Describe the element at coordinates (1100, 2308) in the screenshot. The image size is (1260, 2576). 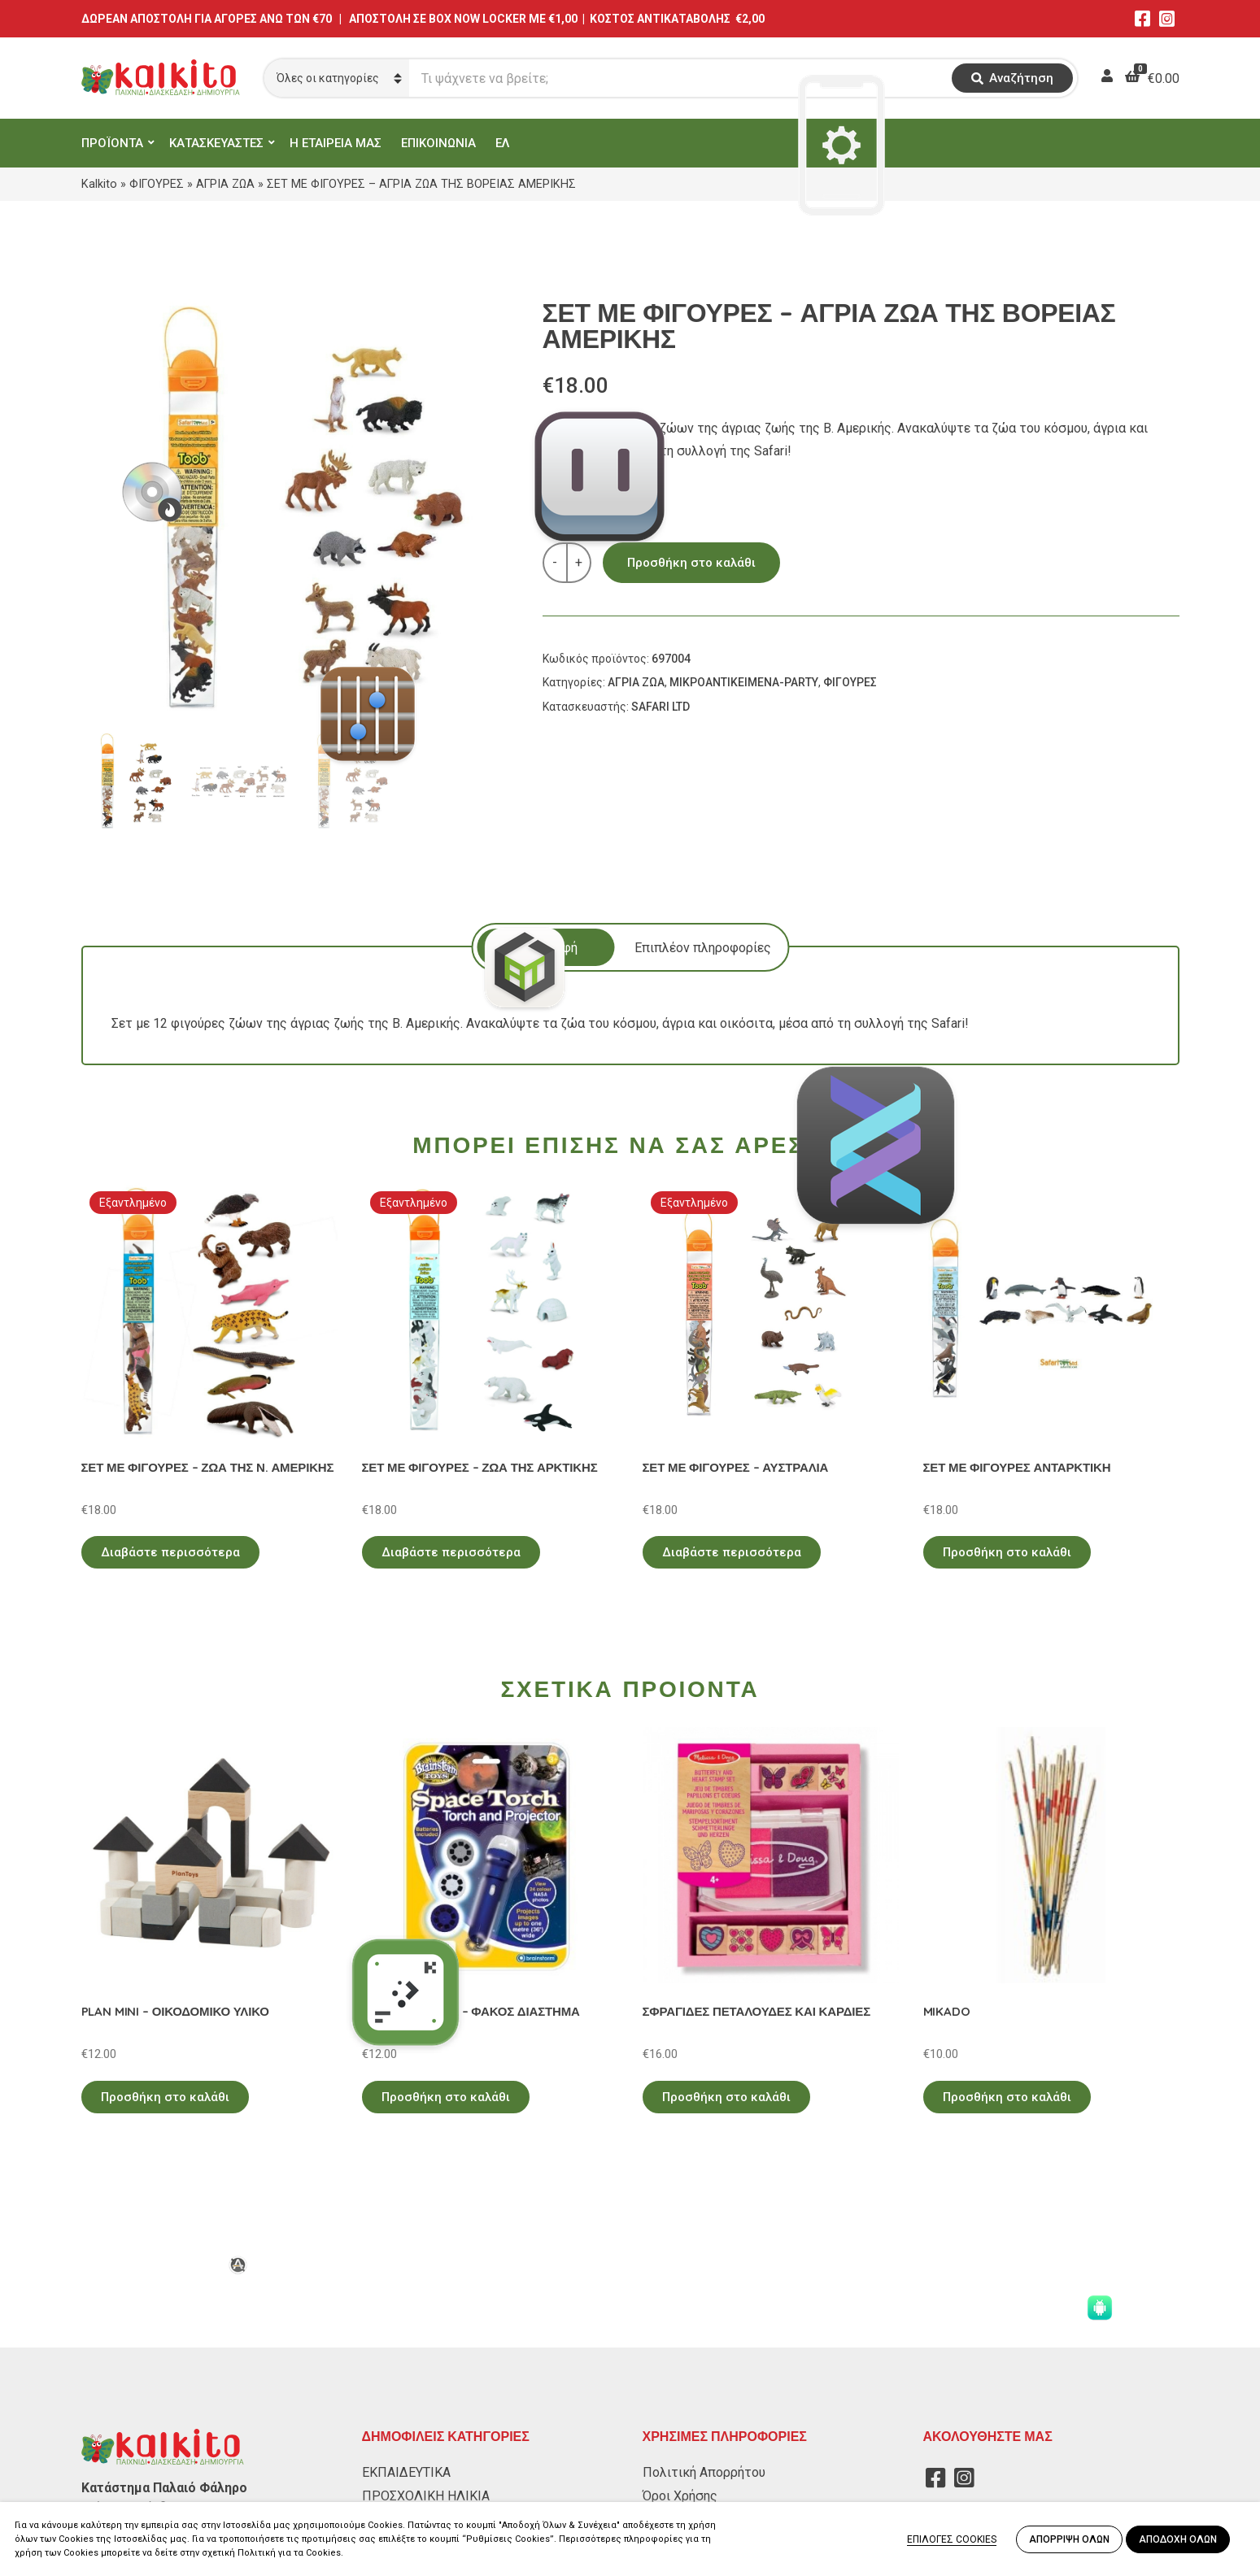
I see `launch anbox android emulator` at that location.